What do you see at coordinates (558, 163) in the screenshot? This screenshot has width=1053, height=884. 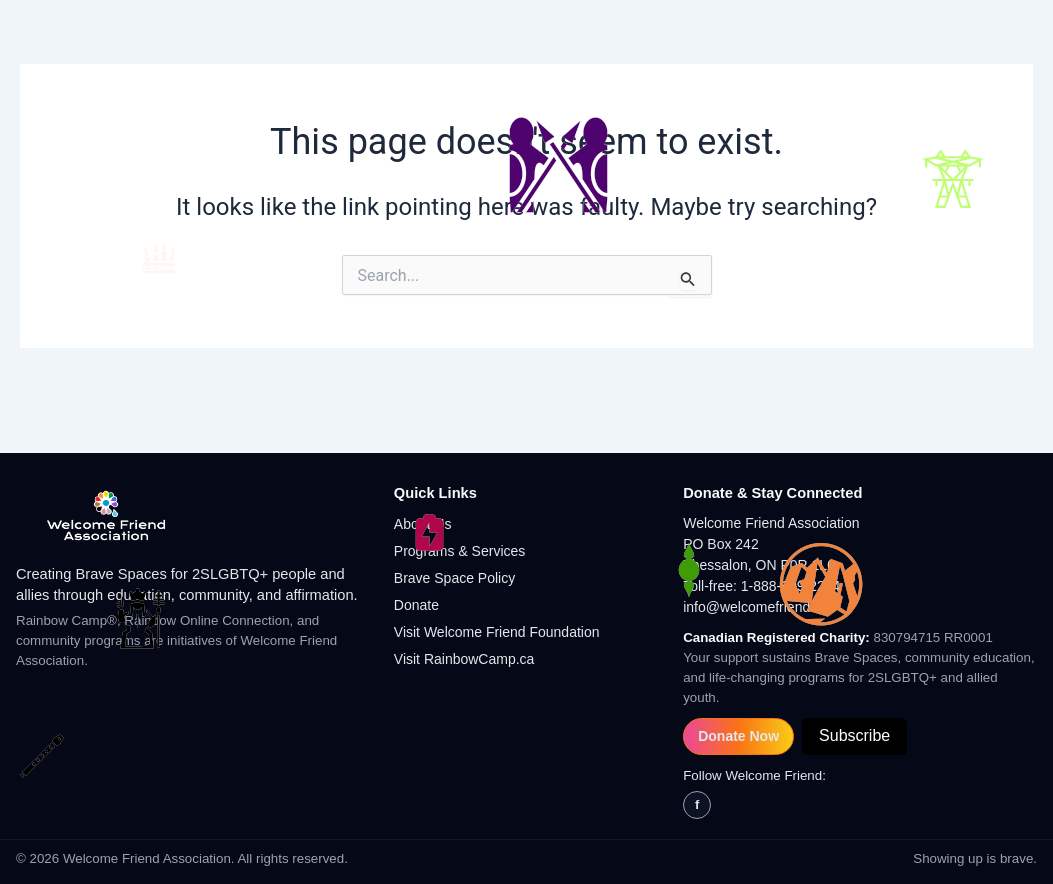 I see `guards or sentries protecting an area` at bounding box center [558, 163].